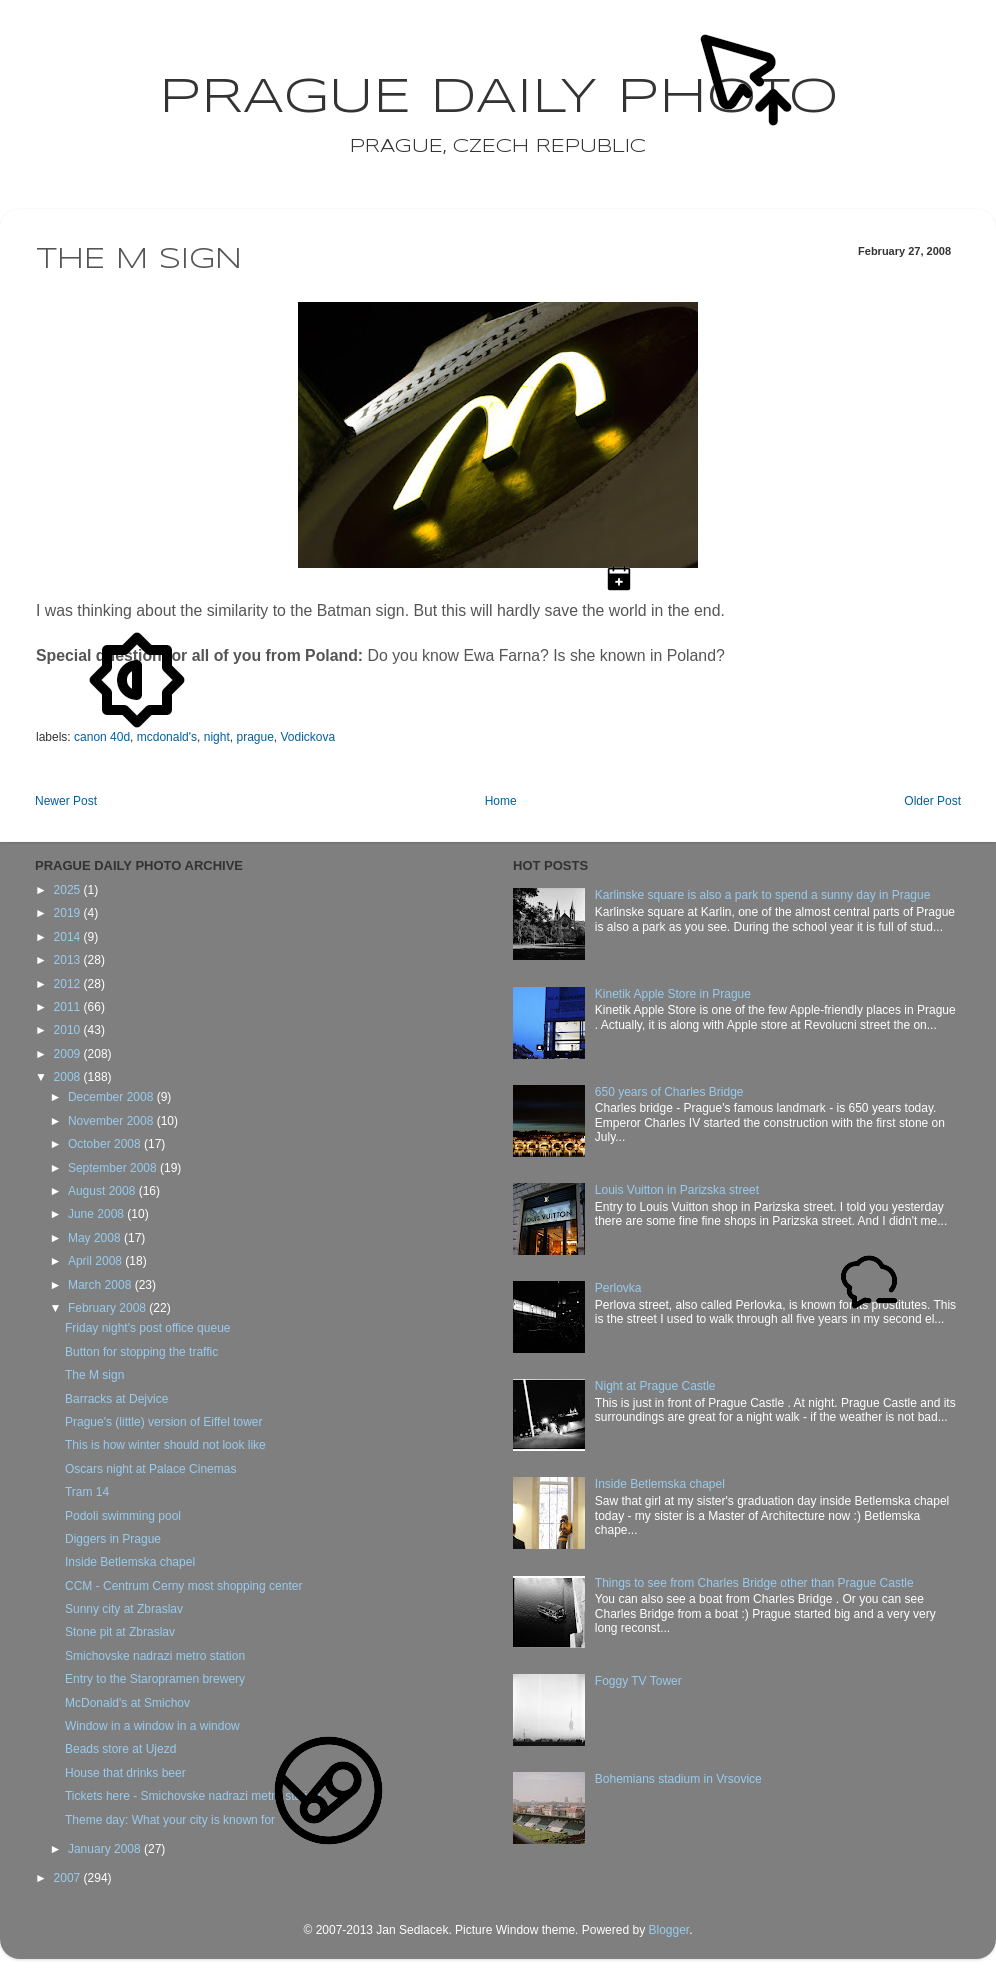 Image resolution: width=996 pixels, height=1979 pixels. Describe the element at coordinates (741, 75) in the screenshot. I see `scroll to top of page` at that location.